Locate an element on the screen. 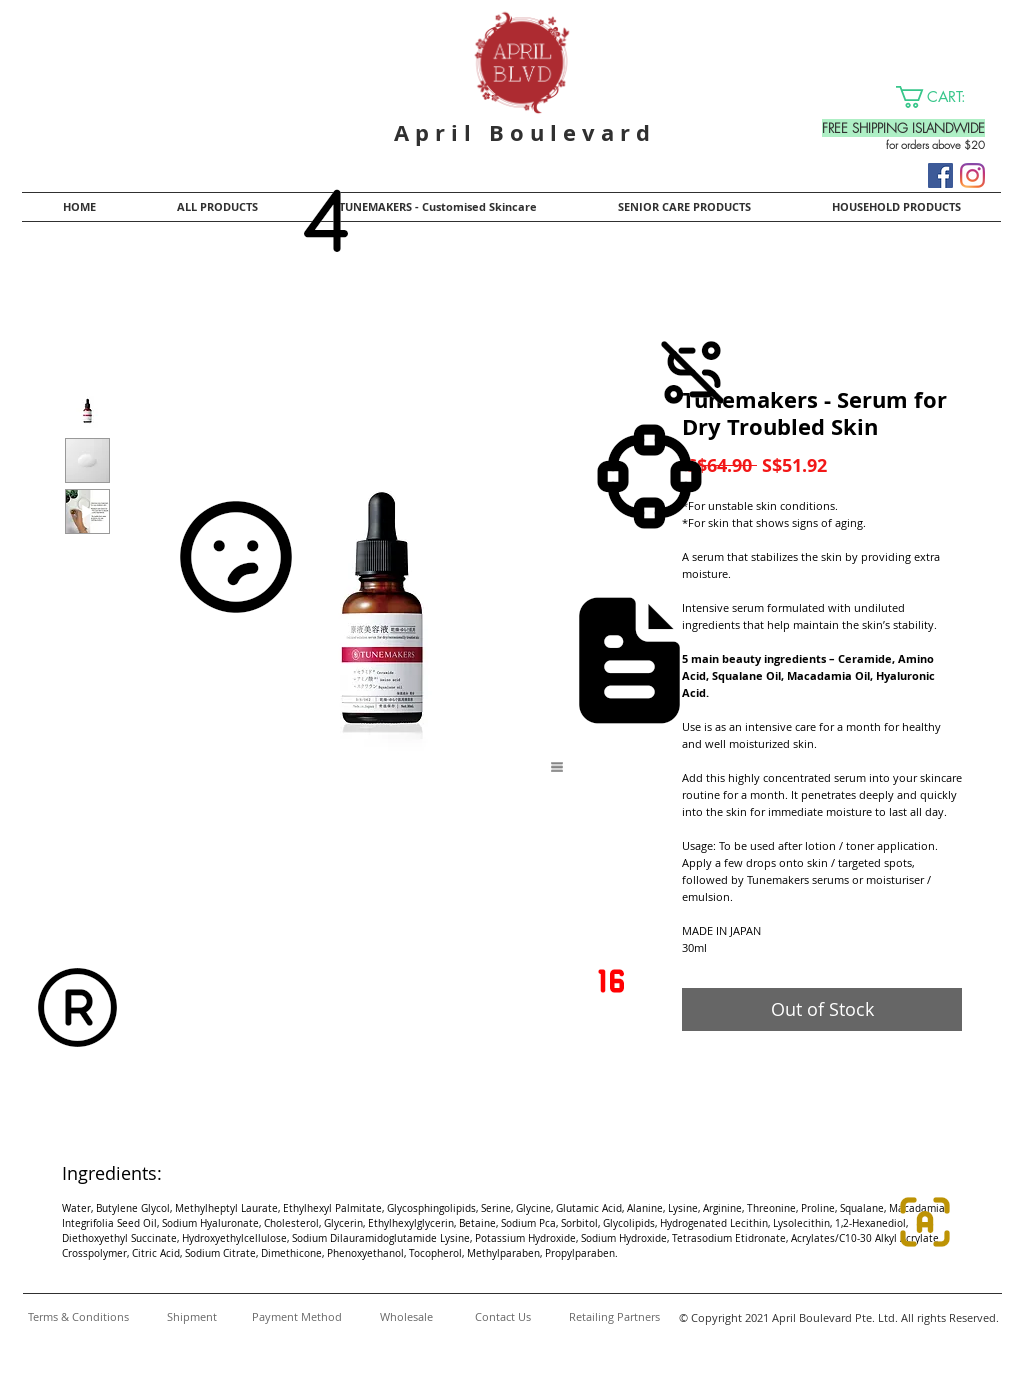 The height and width of the screenshot is (1384, 1024). view document contents is located at coordinates (629, 660).